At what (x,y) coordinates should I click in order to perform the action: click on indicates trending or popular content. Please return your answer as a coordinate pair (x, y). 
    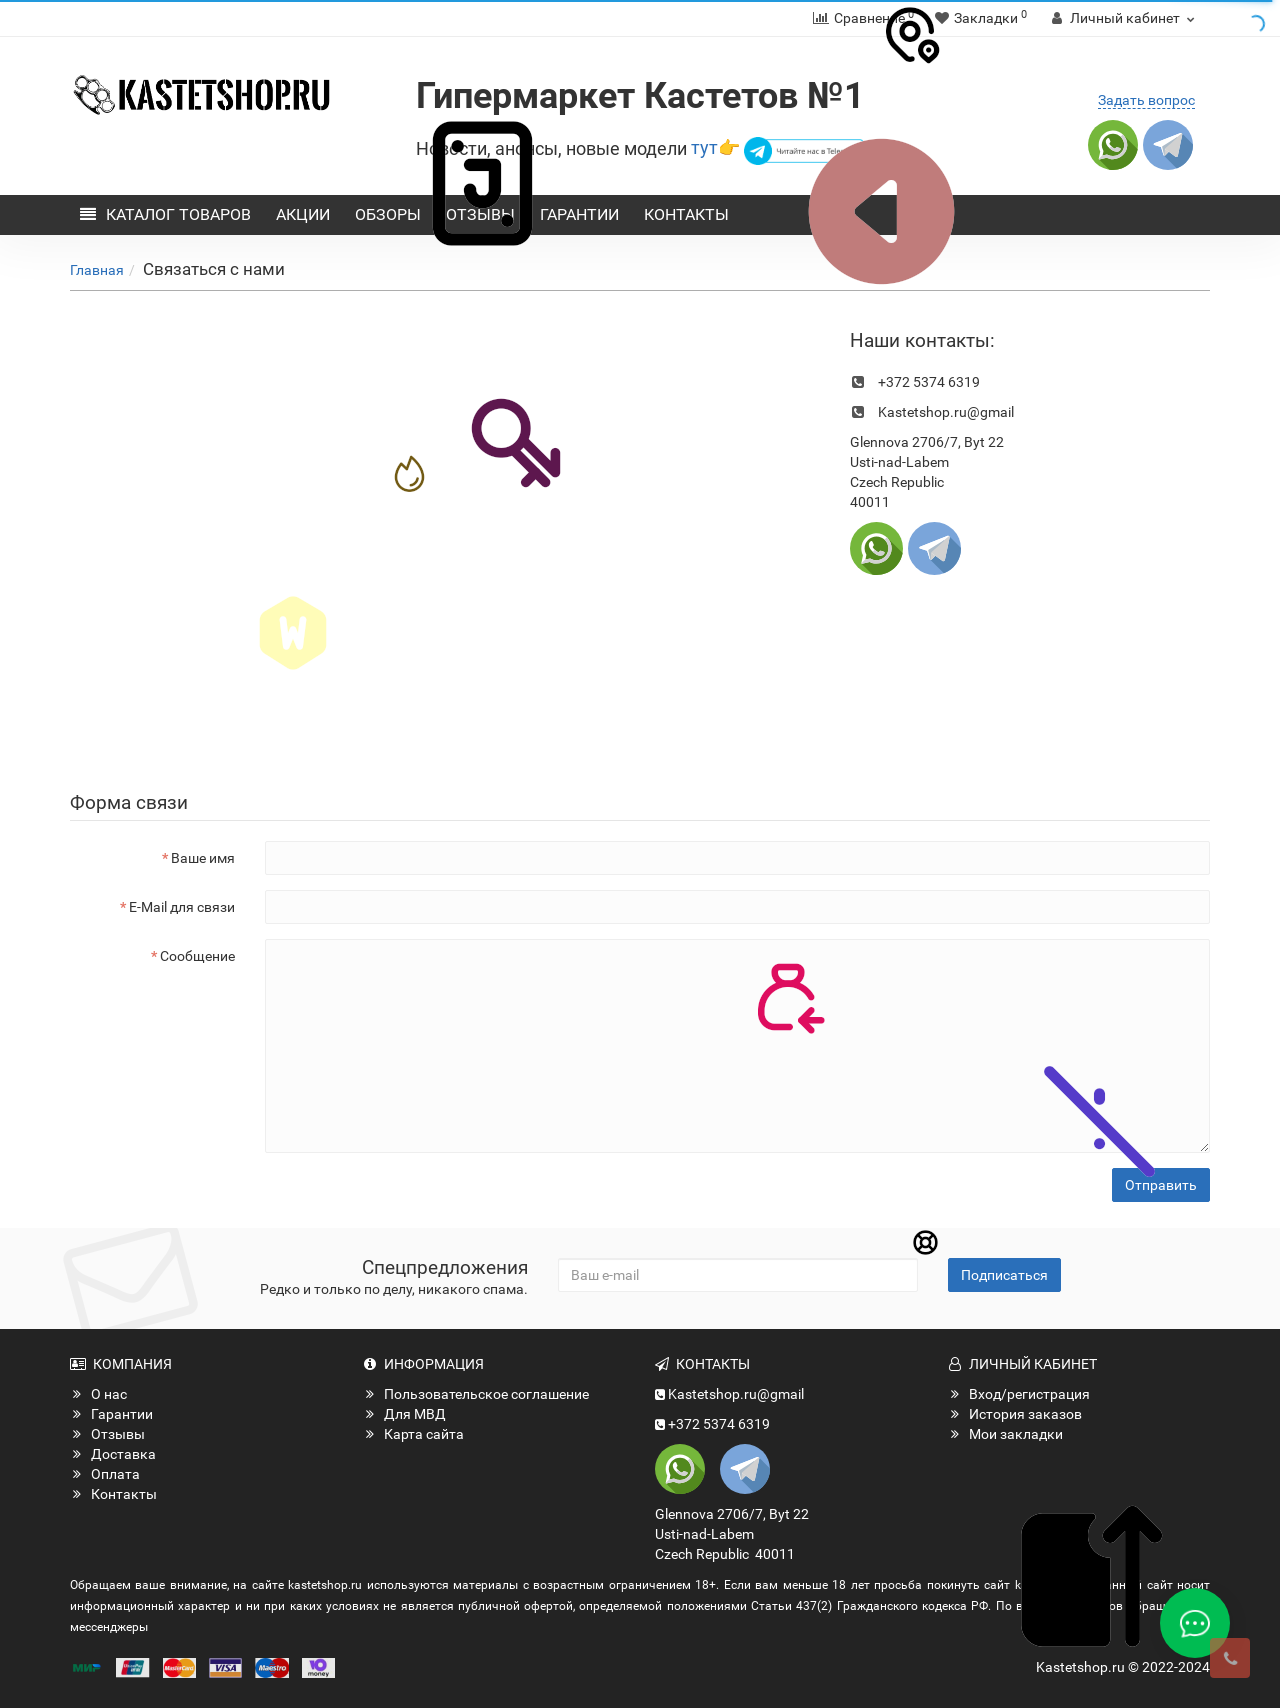
    Looking at the image, I should click on (409, 474).